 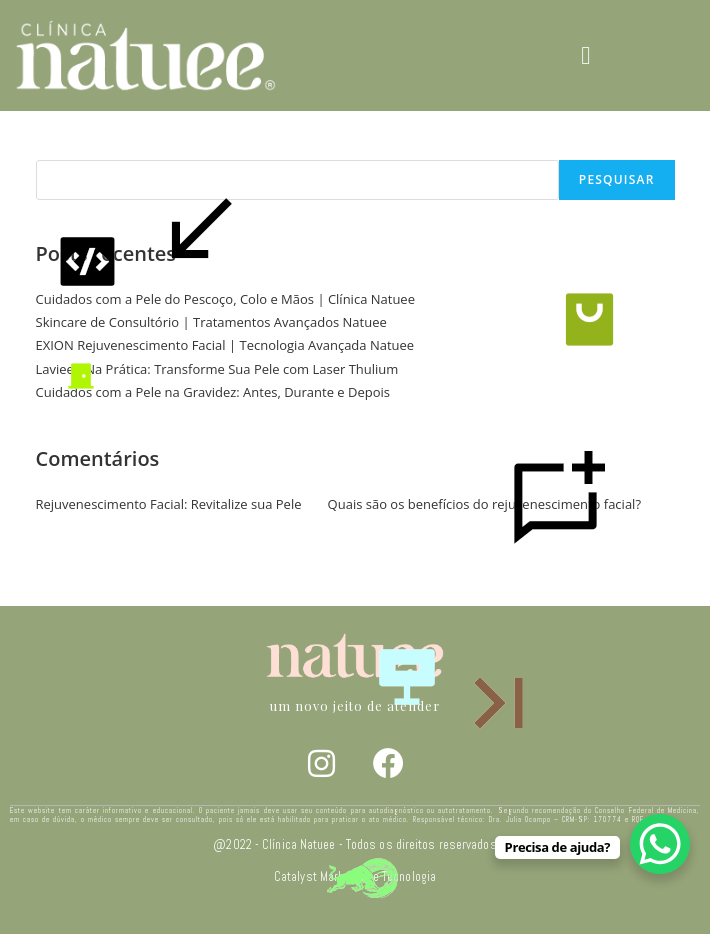 I want to click on navigate back and down in a hierarchy, so click(x=200, y=229).